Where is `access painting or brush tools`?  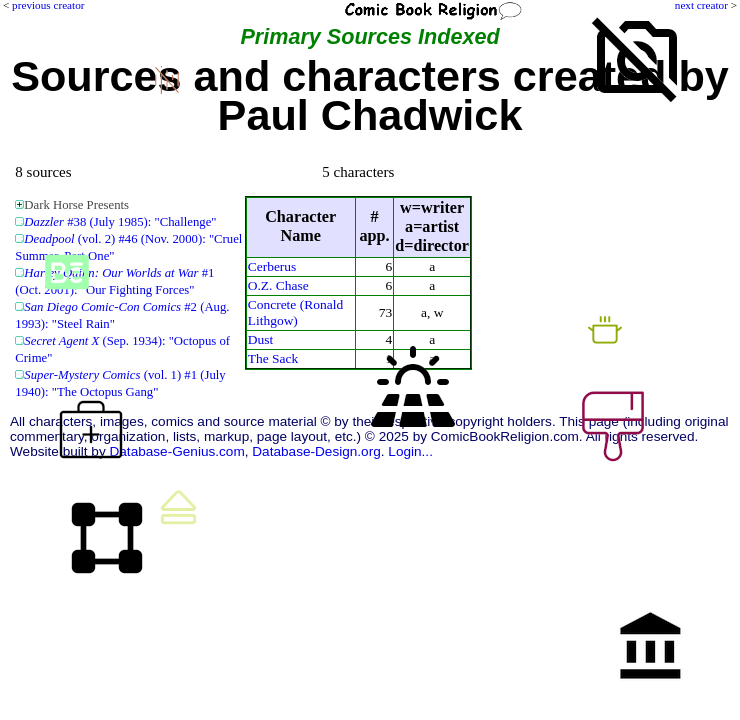
access painting or brush tools is located at coordinates (613, 425).